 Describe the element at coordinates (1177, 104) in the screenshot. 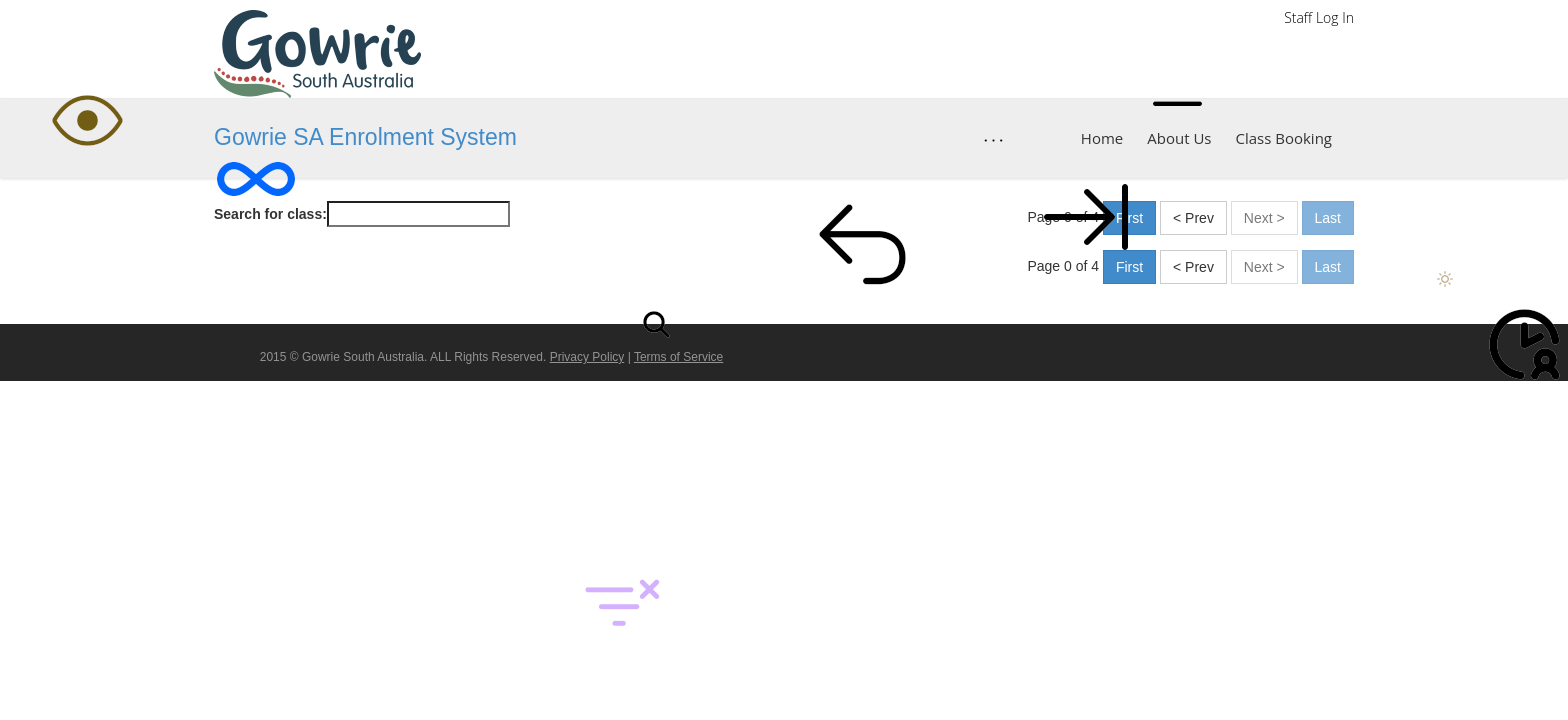

I see `insert a horizontal divider line` at that location.